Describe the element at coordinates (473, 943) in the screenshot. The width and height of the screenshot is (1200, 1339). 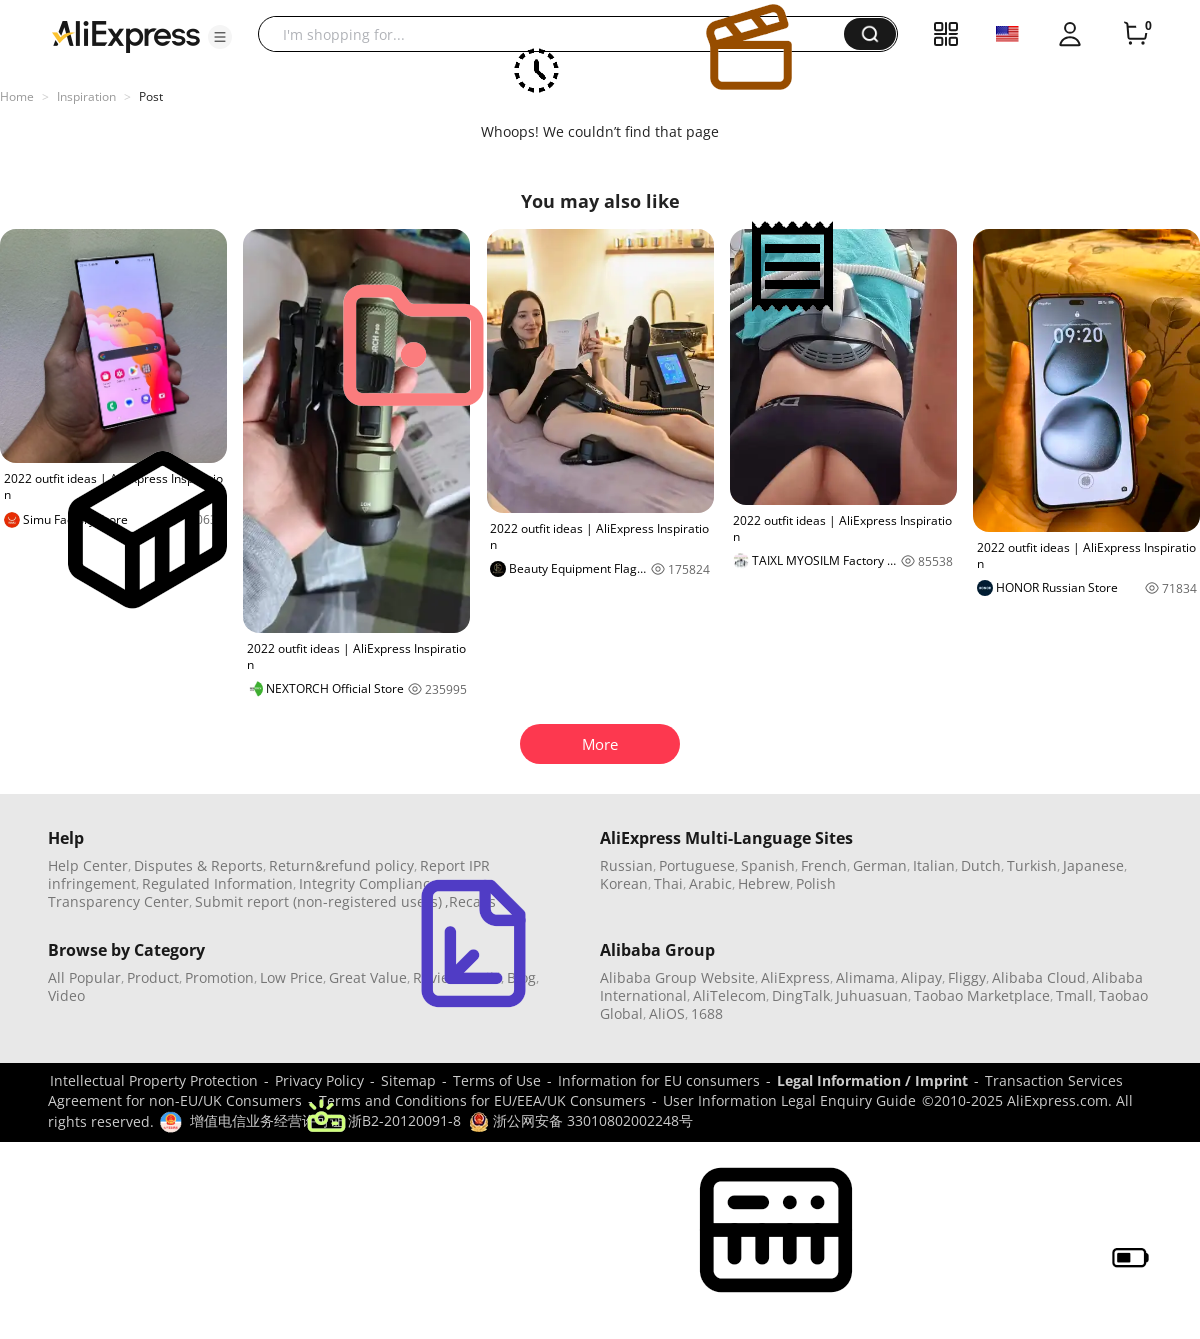
I see `view 3d model or visualization file` at that location.